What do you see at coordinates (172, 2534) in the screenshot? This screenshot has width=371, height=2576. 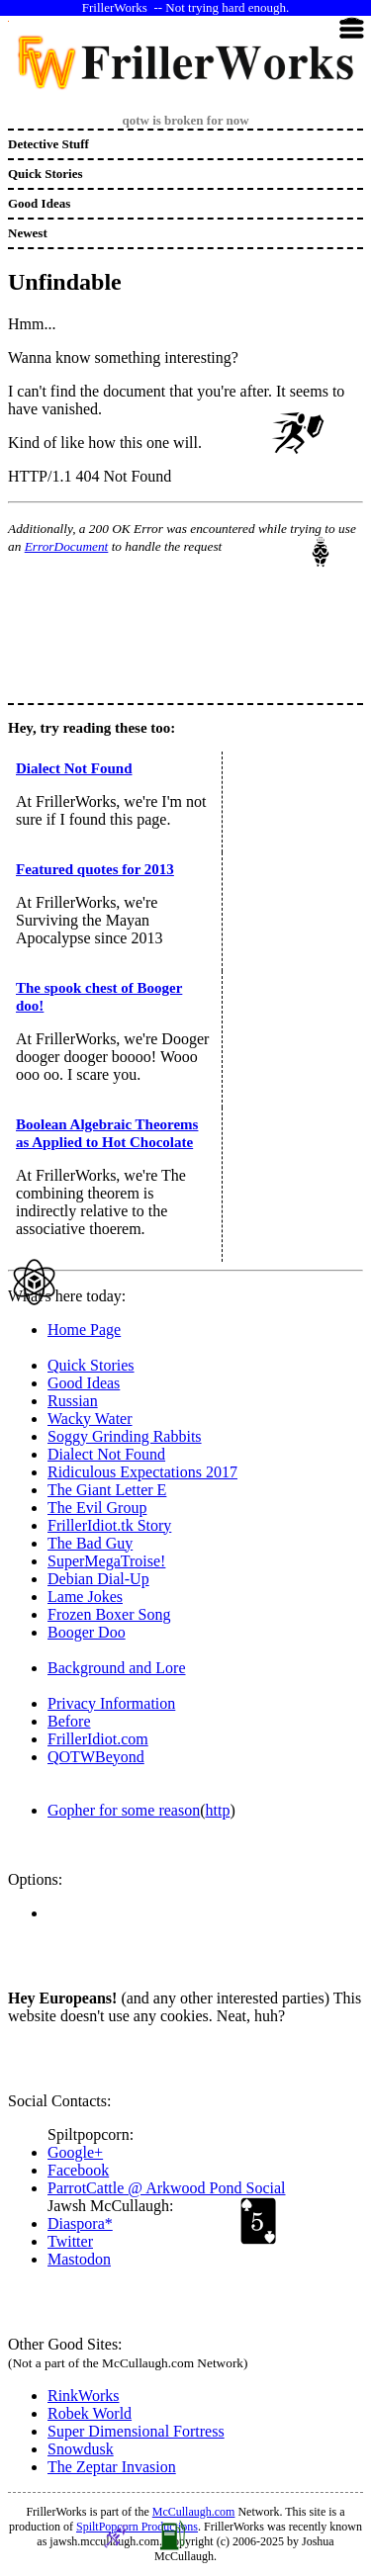 I see `find nearby gas stations` at bounding box center [172, 2534].